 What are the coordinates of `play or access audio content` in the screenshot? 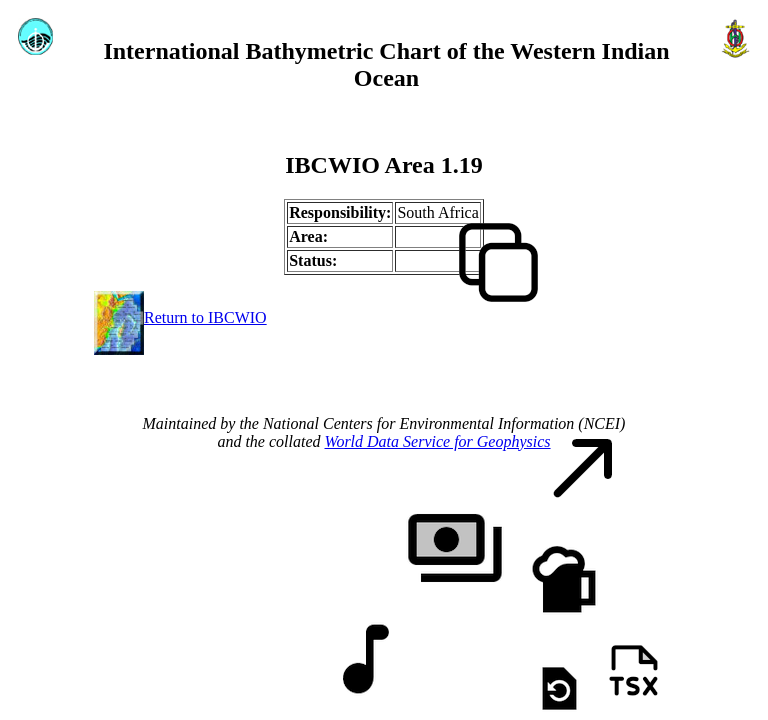 It's located at (366, 659).